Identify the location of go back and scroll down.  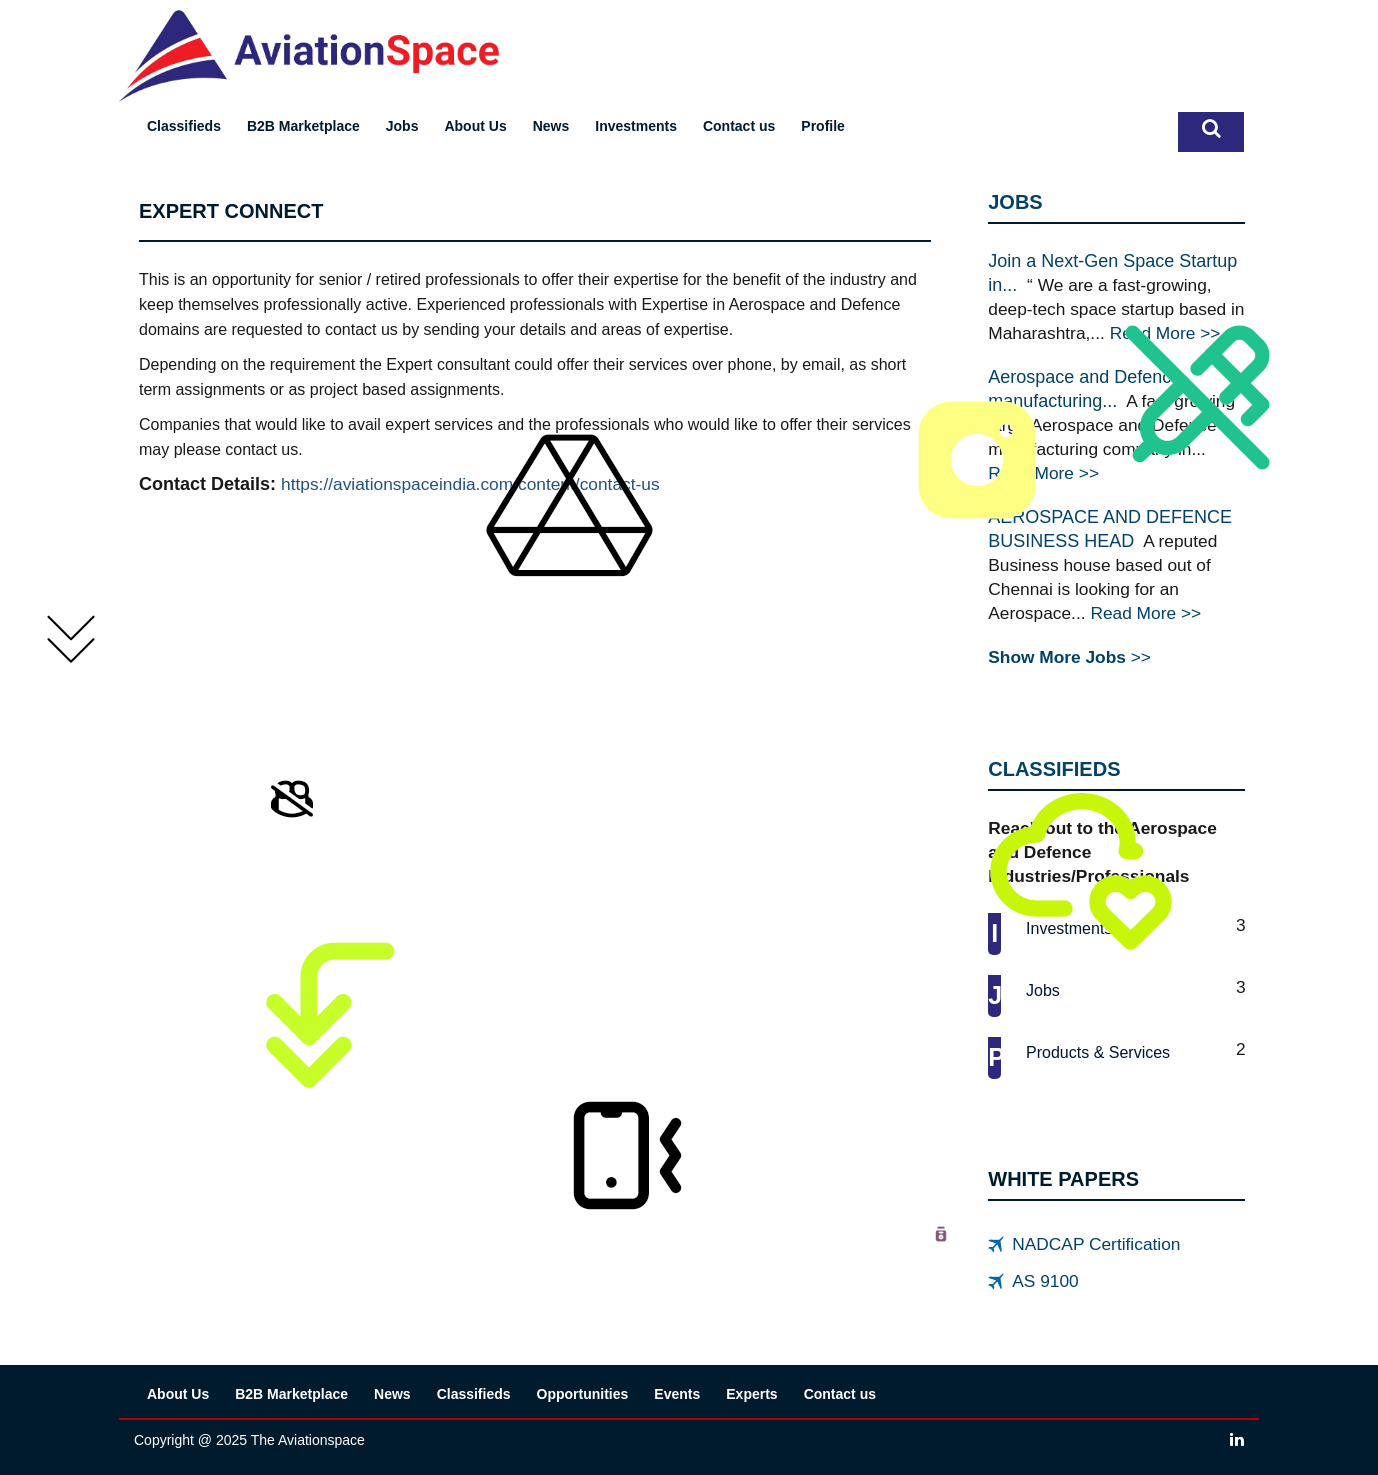
(334, 1019).